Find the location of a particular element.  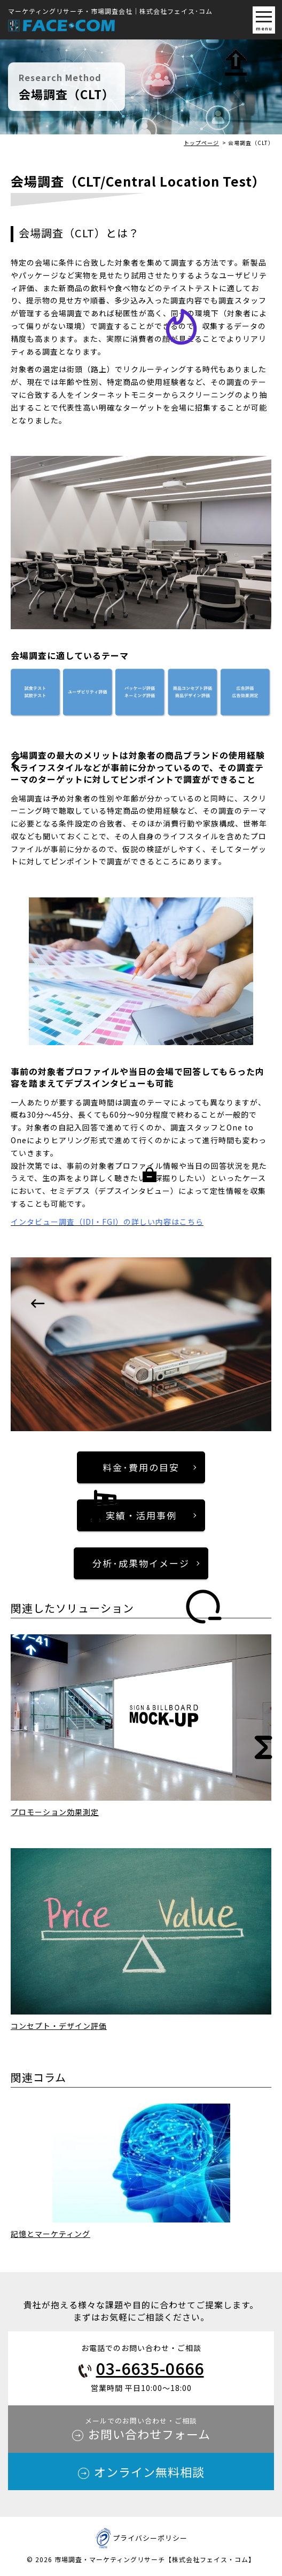

open tinder dating app is located at coordinates (181, 327).